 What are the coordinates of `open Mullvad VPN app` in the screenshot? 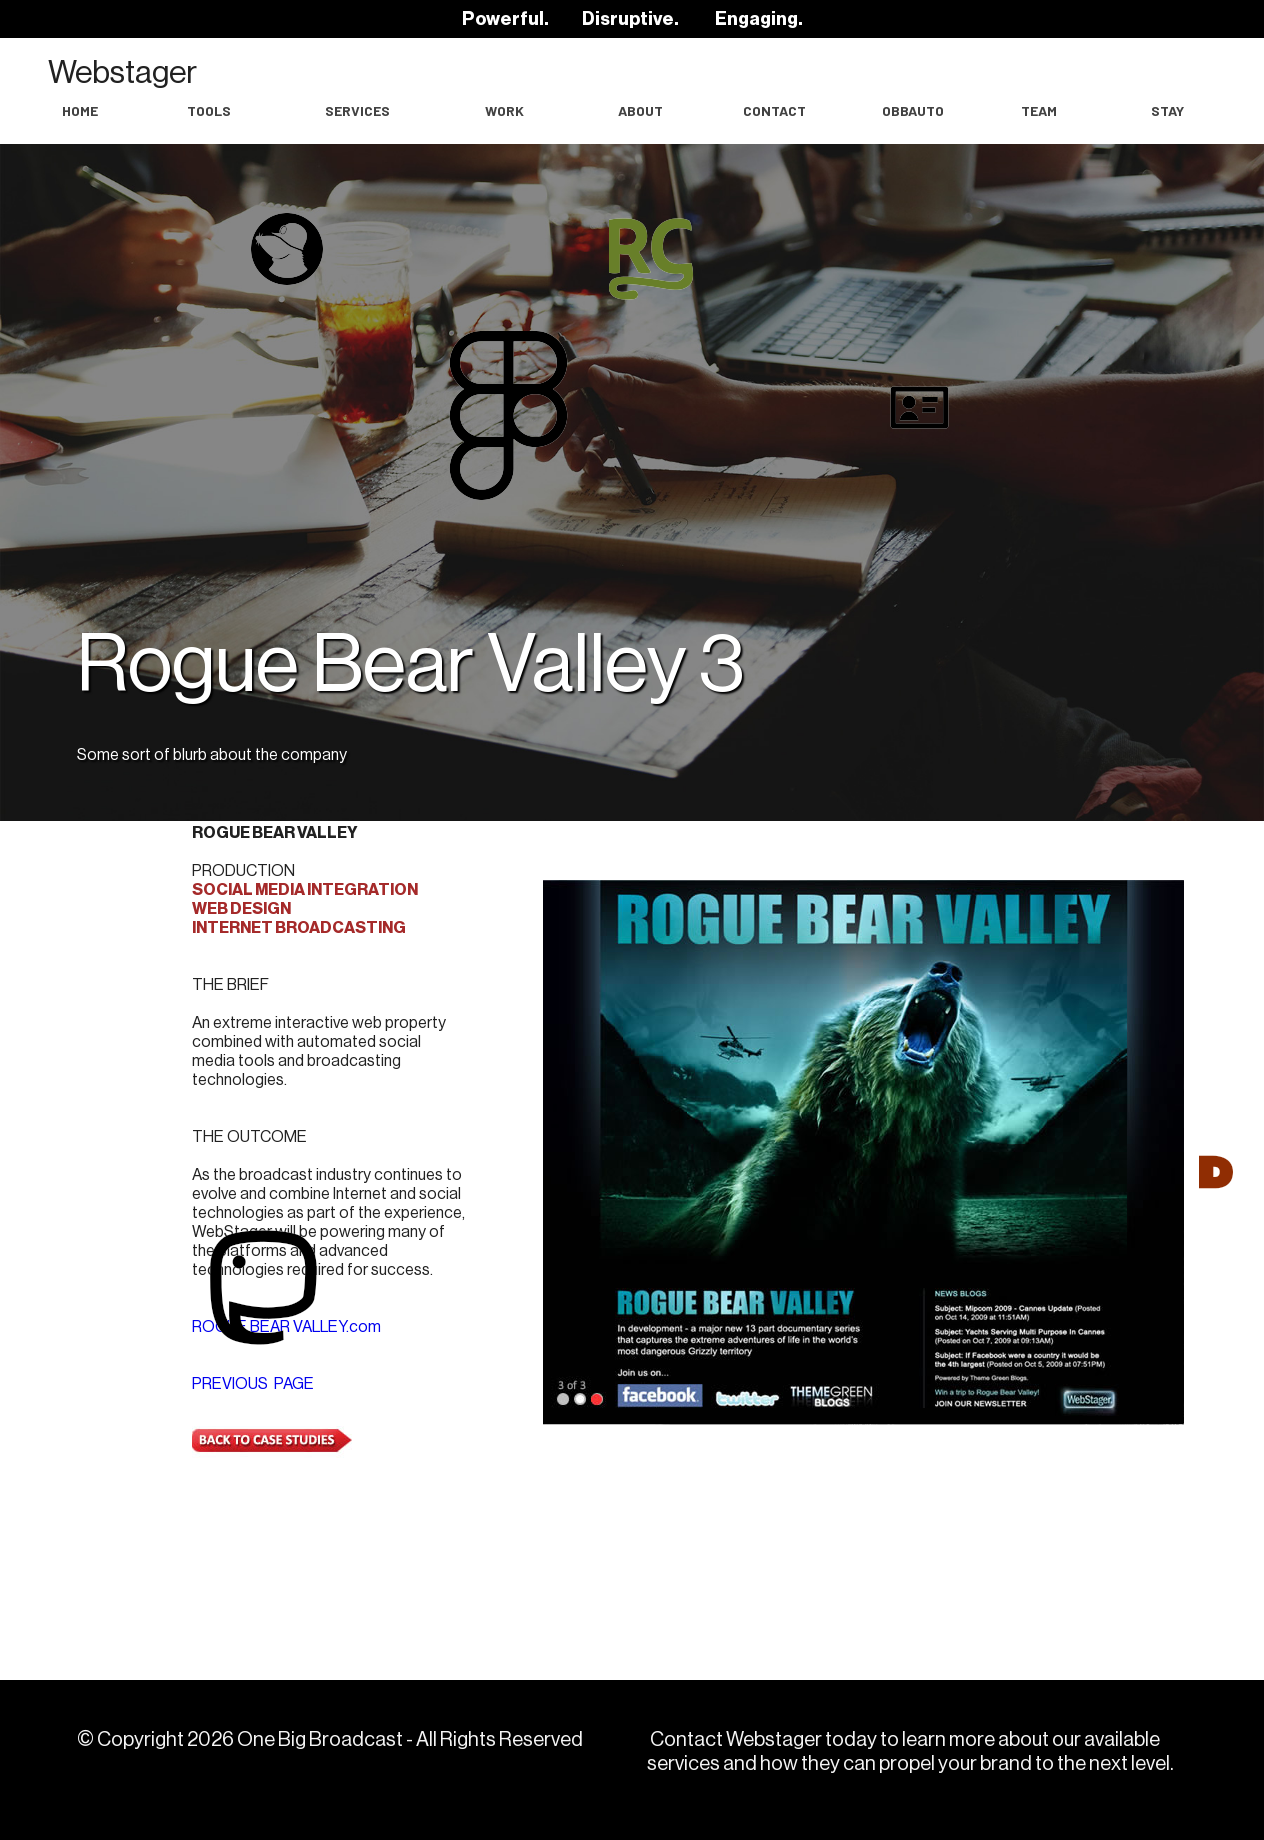 It's located at (287, 249).